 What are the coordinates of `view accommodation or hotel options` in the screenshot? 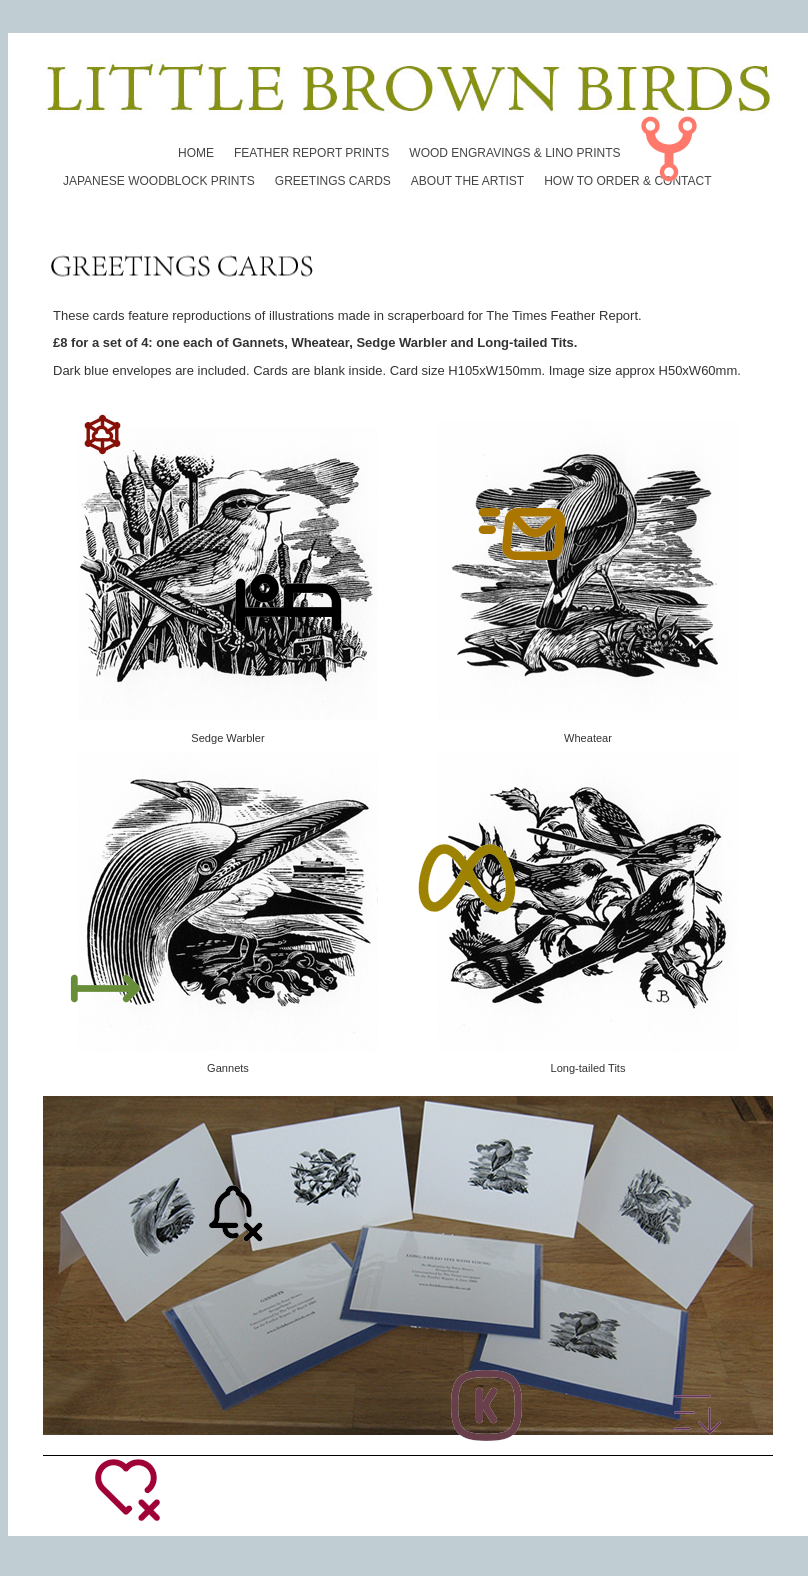 It's located at (288, 602).